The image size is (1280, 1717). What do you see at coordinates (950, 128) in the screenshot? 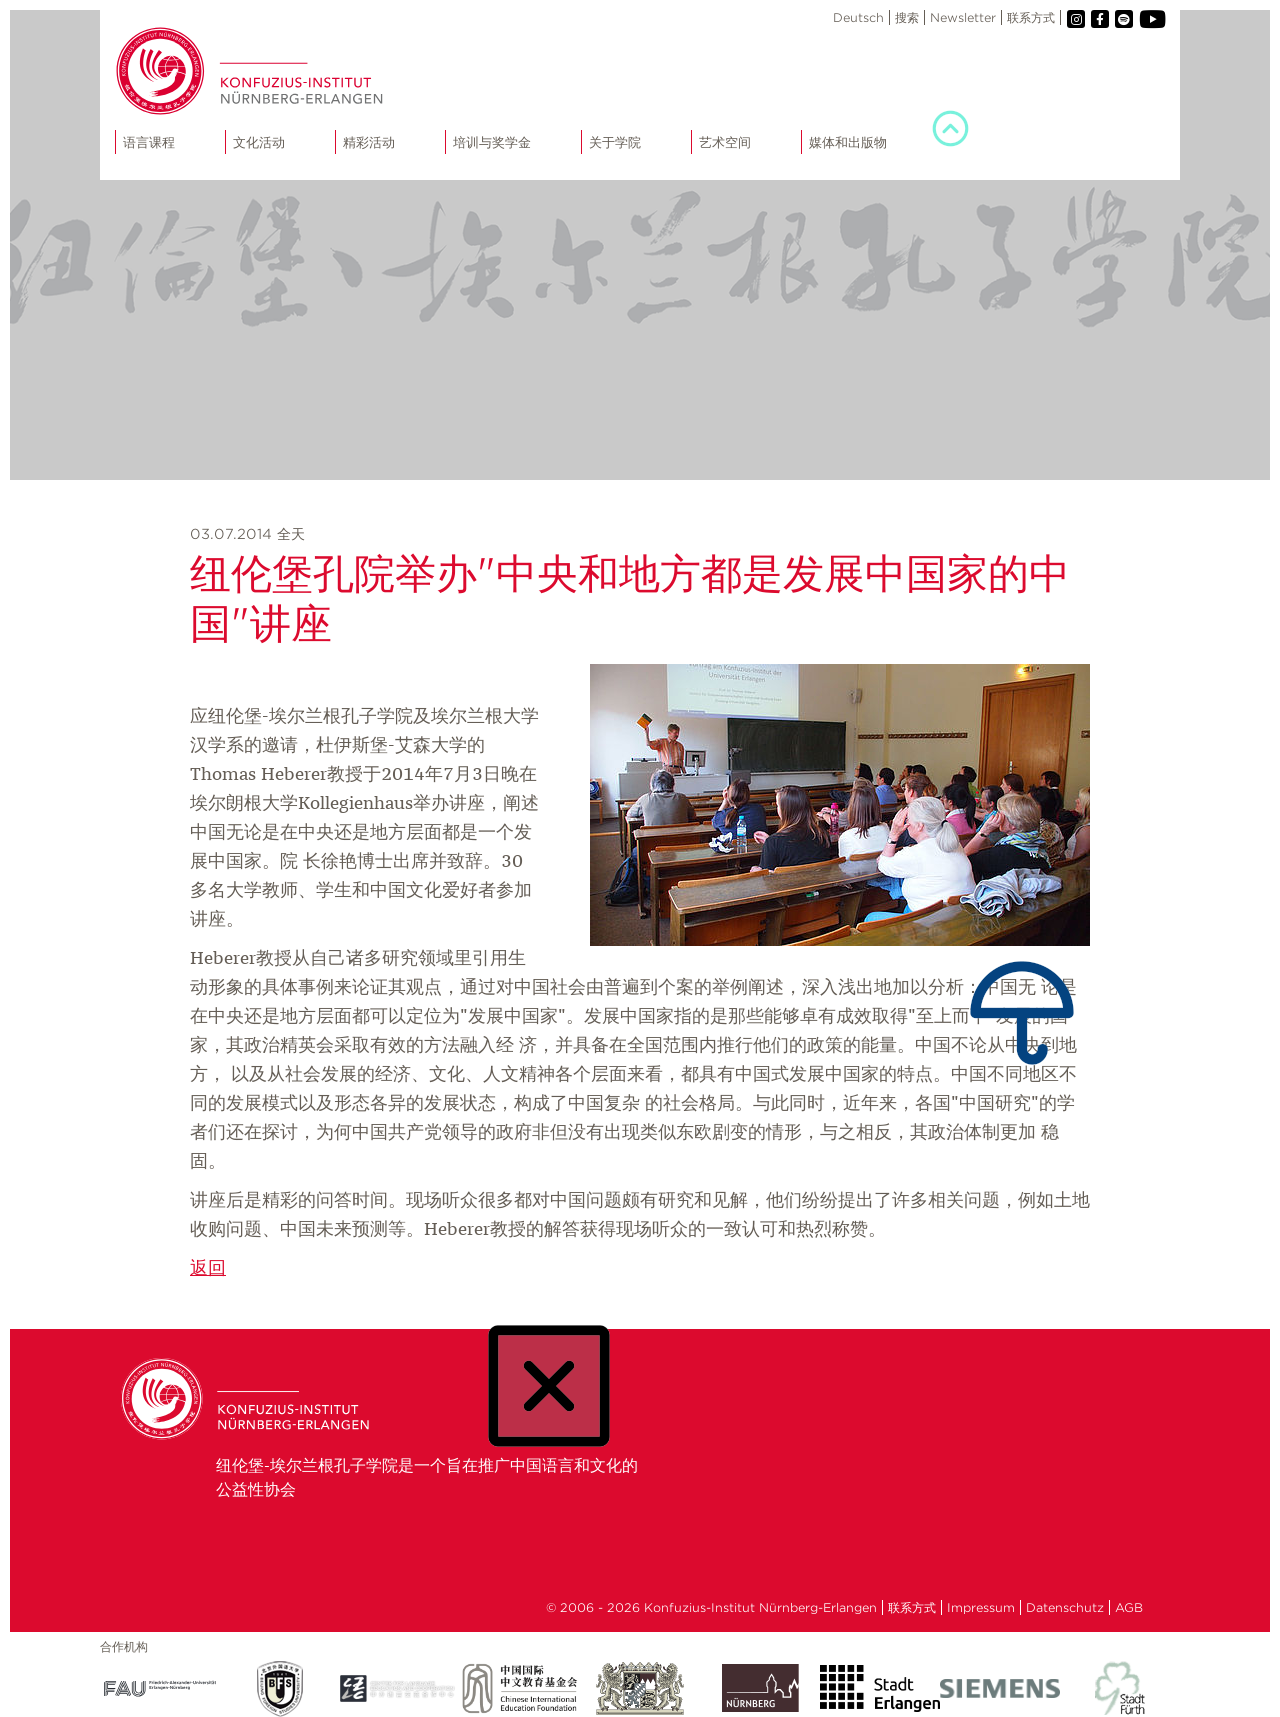
I see `scroll to top of page` at bounding box center [950, 128].